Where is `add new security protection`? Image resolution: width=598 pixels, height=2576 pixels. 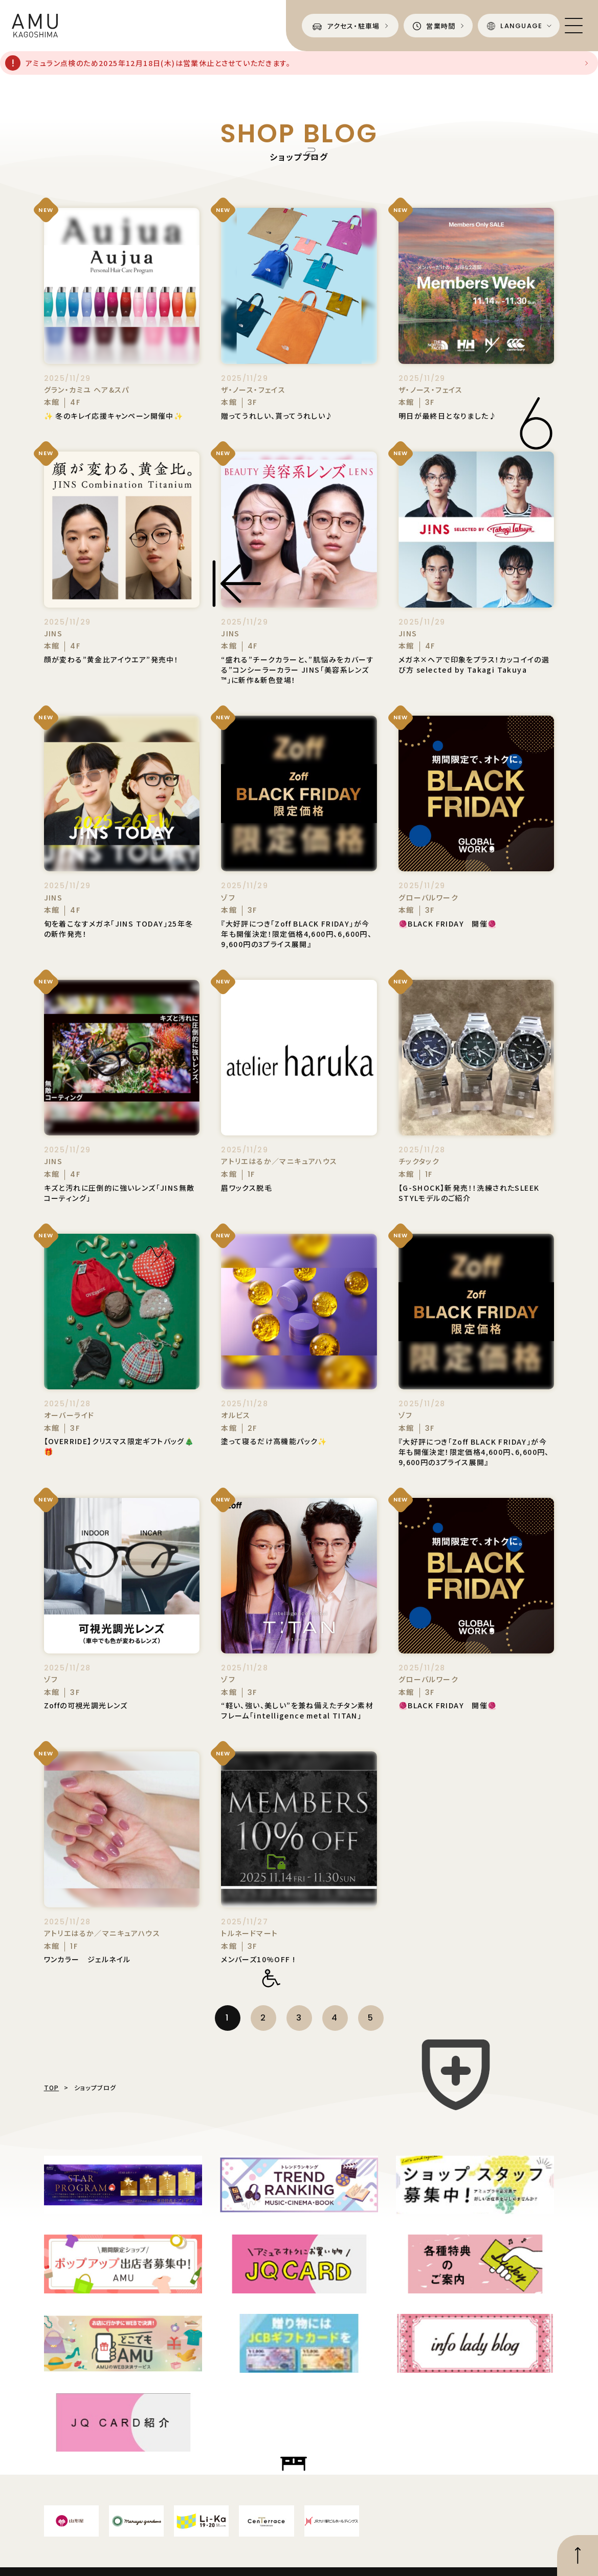 add new security protection is located at coordinates (456, 2071).